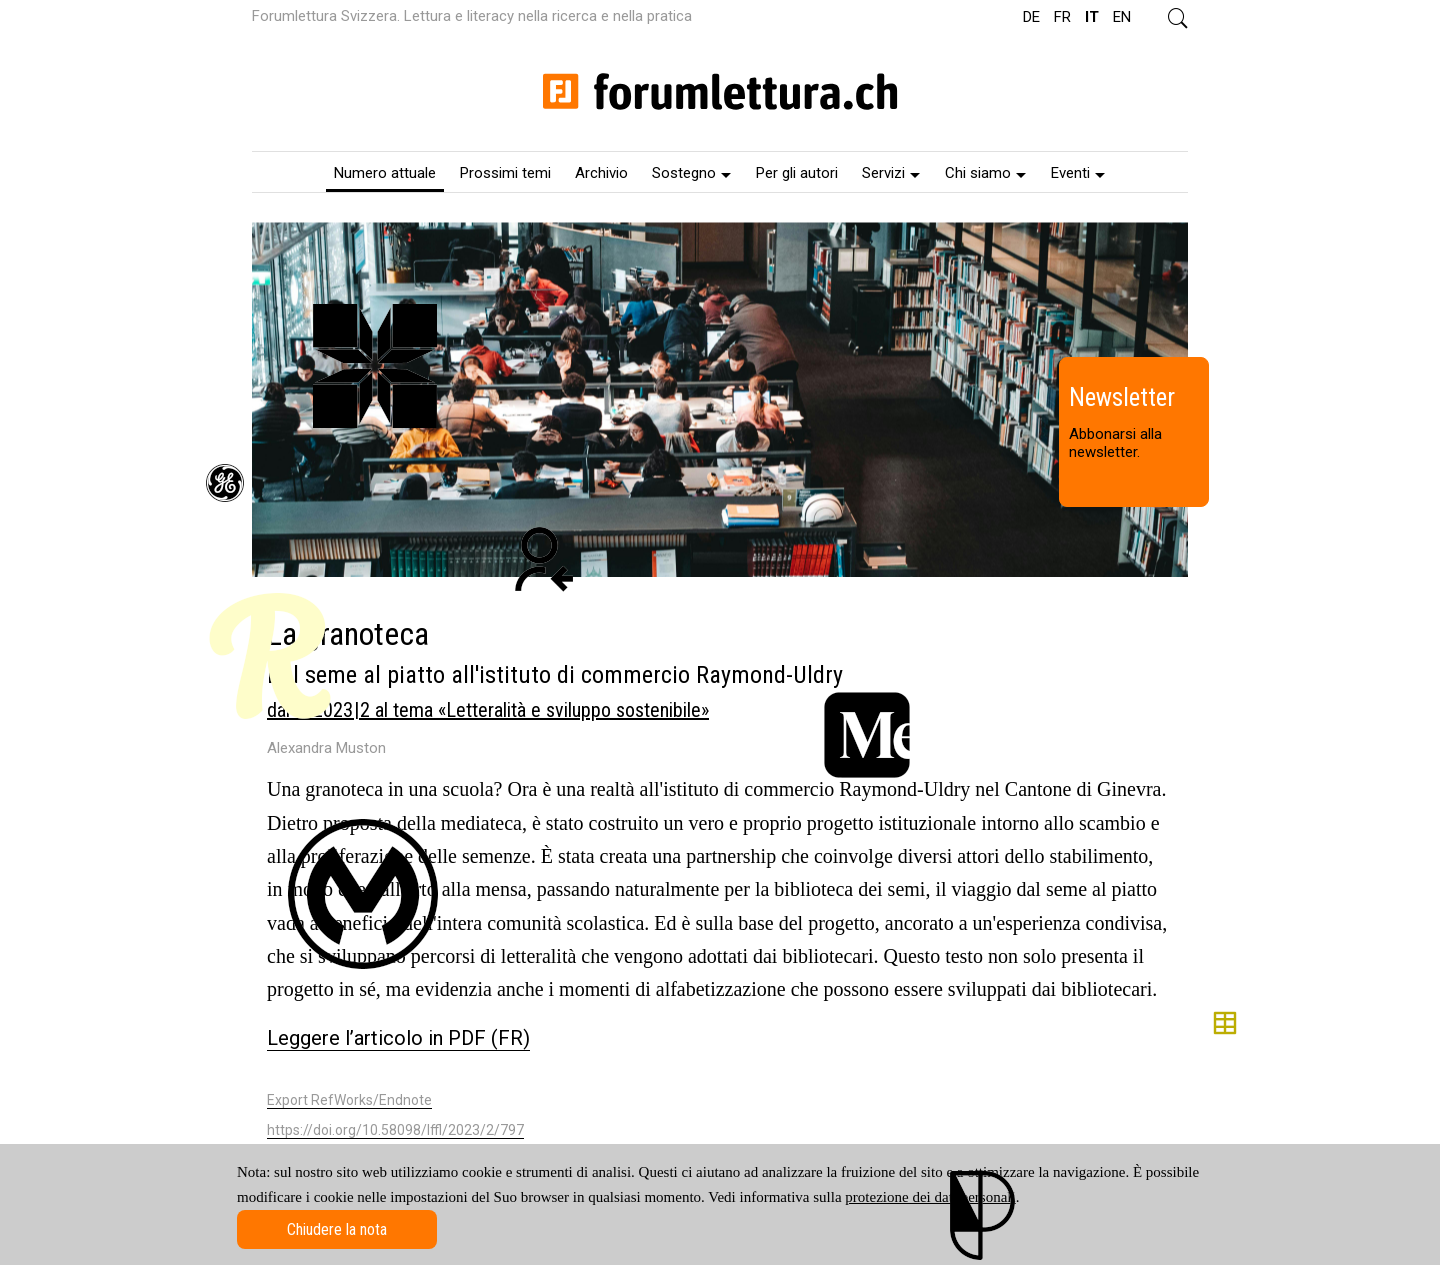 The image size is (1440, 1265). Describe the element at coordinates (539, 560) in the screenshot. I see `incoming user request or invitation` at that location.